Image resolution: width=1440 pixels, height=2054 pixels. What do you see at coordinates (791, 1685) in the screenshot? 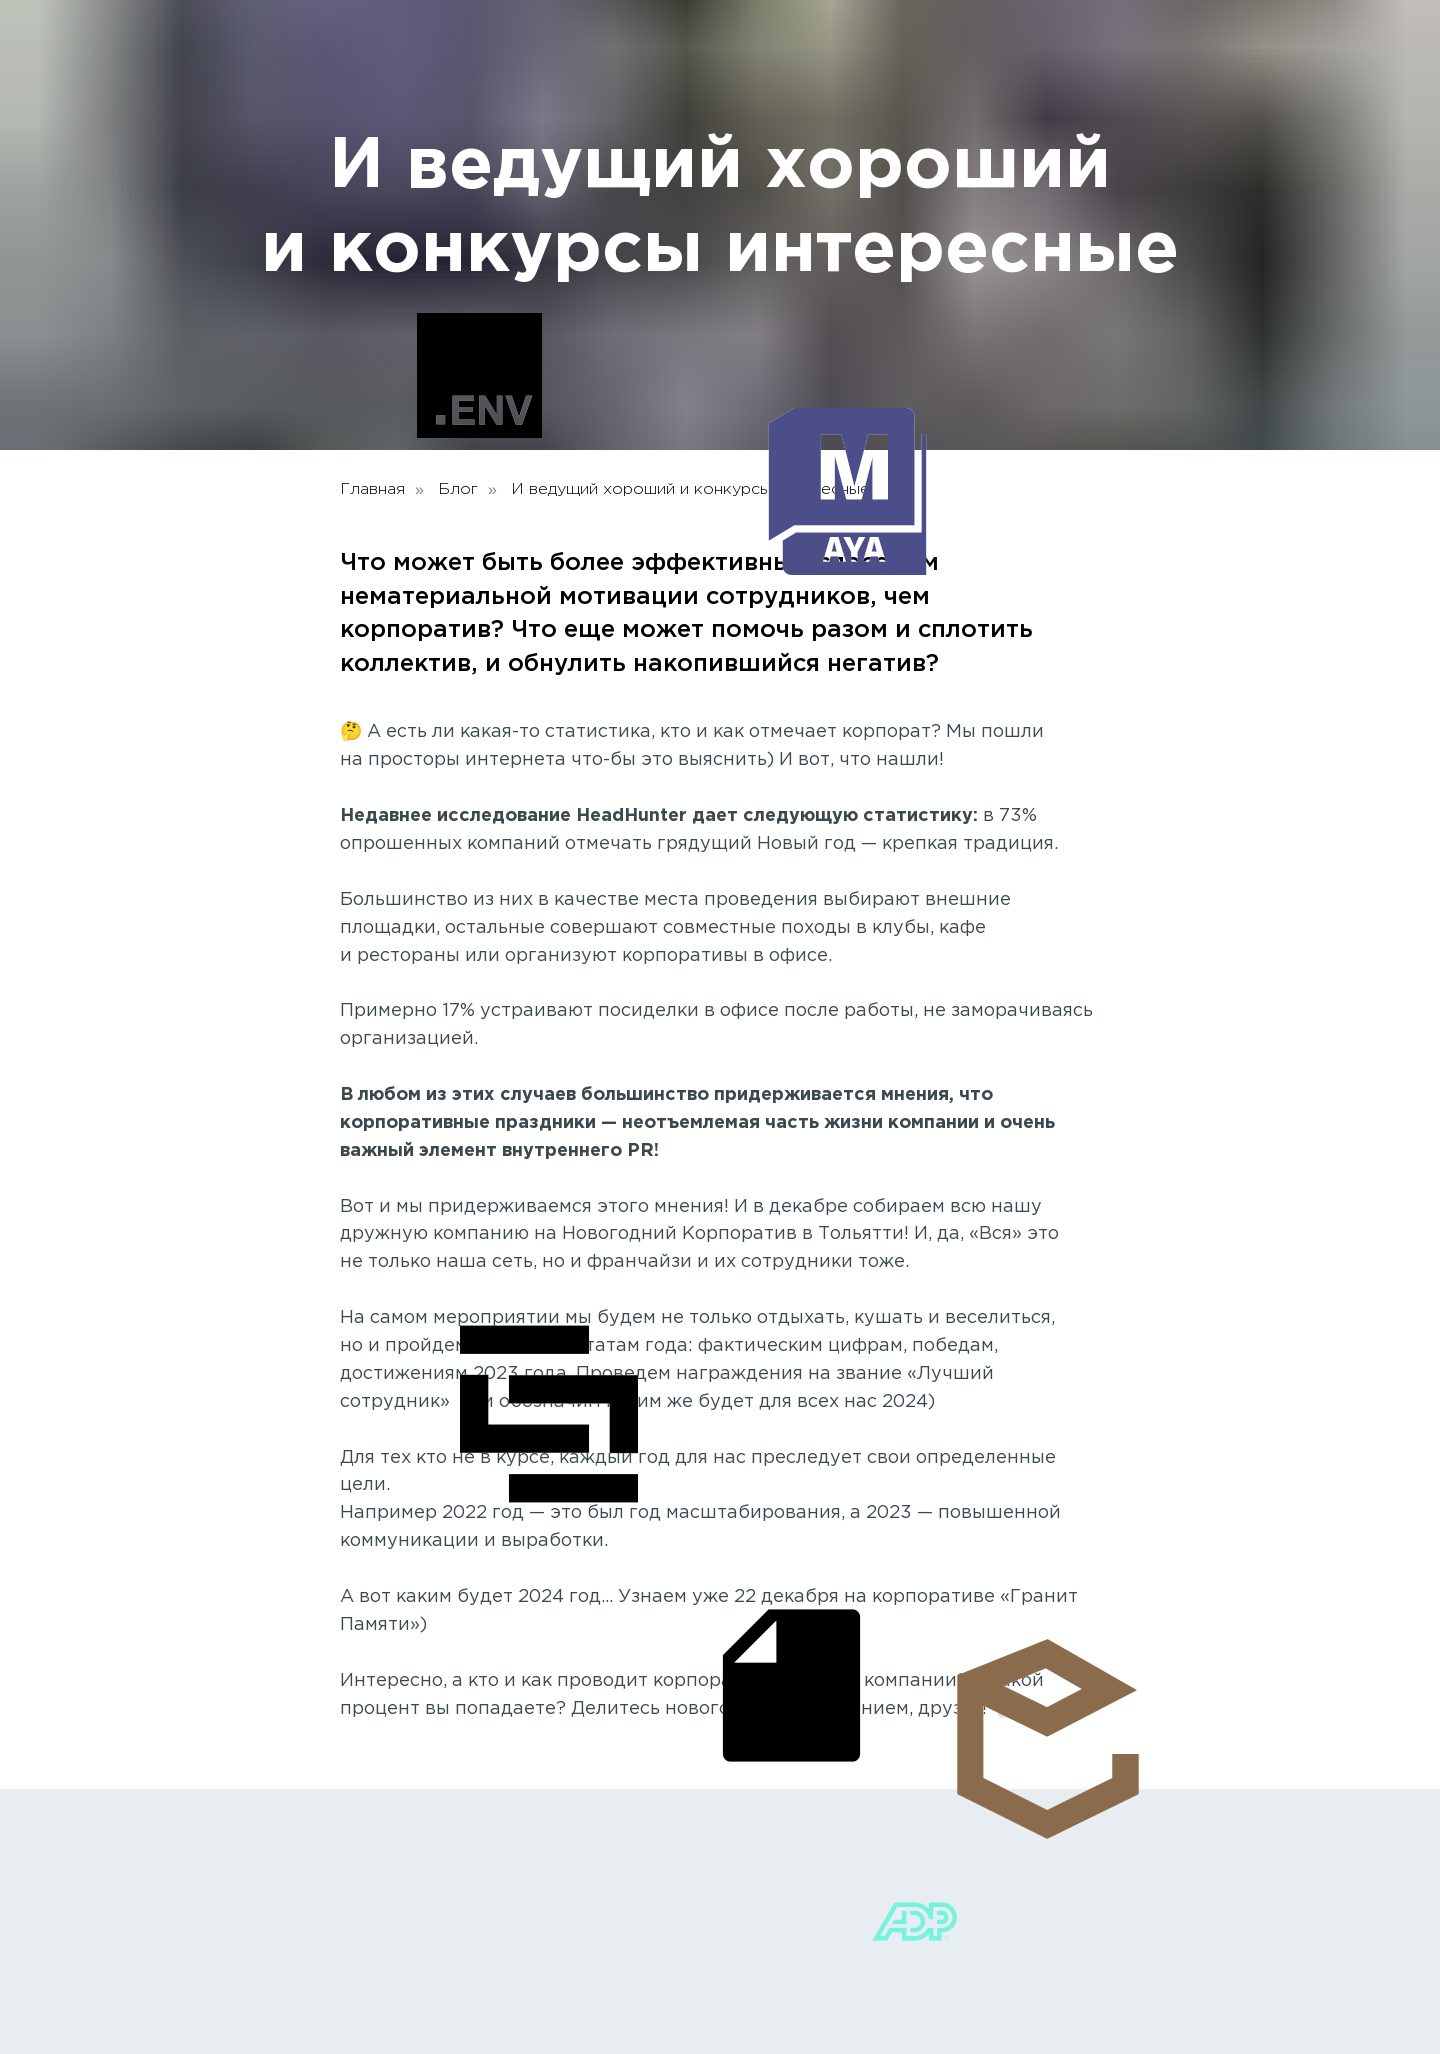
I see `view or open a document` at bounding box center [791, 1685].